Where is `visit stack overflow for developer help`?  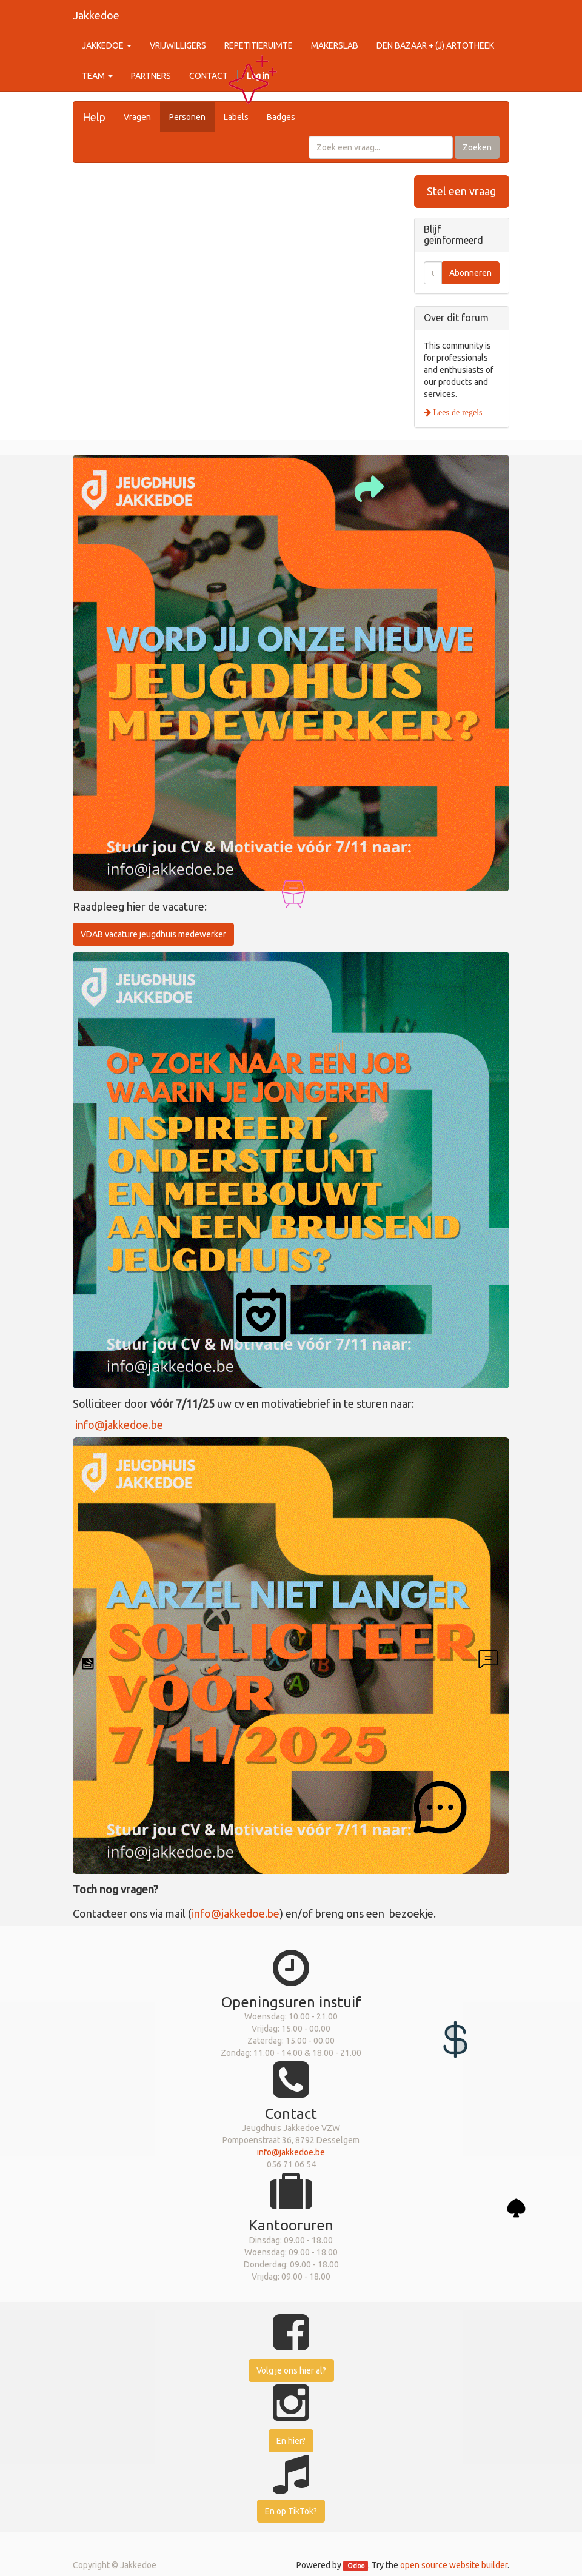
visit stack overflow for developer help is located at coordinates (88, 1664).